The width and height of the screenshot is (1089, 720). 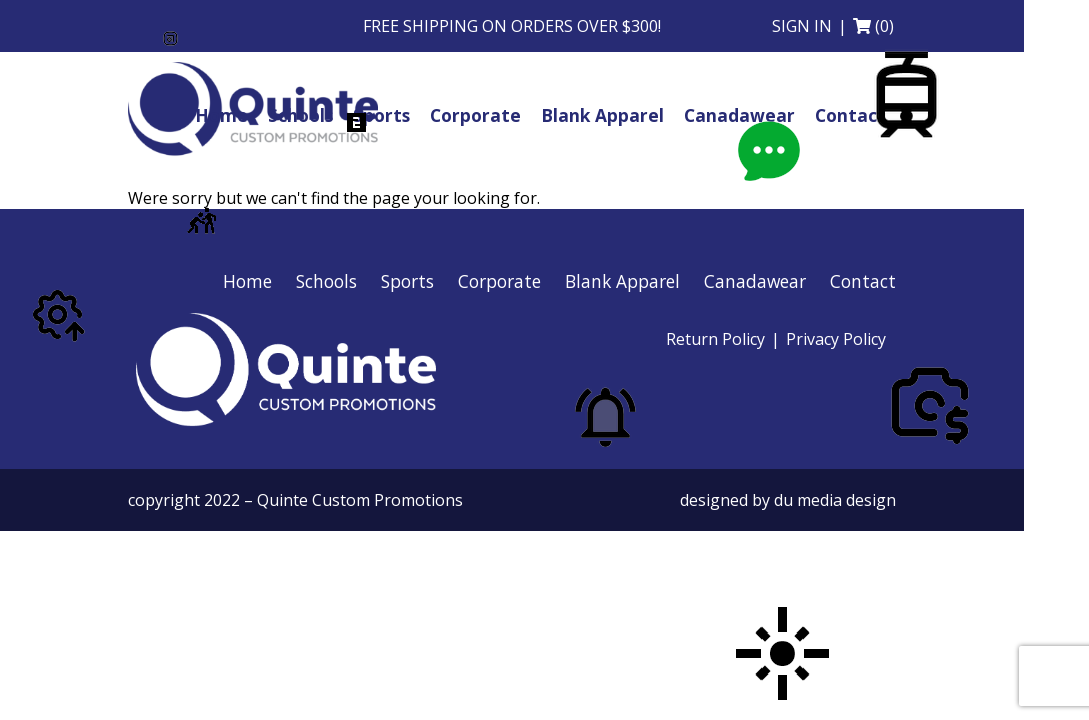 What do you see at coordinates (769, 150) in the screenshot?
I see `open messaging or chat` at bounding box center [769, 150].